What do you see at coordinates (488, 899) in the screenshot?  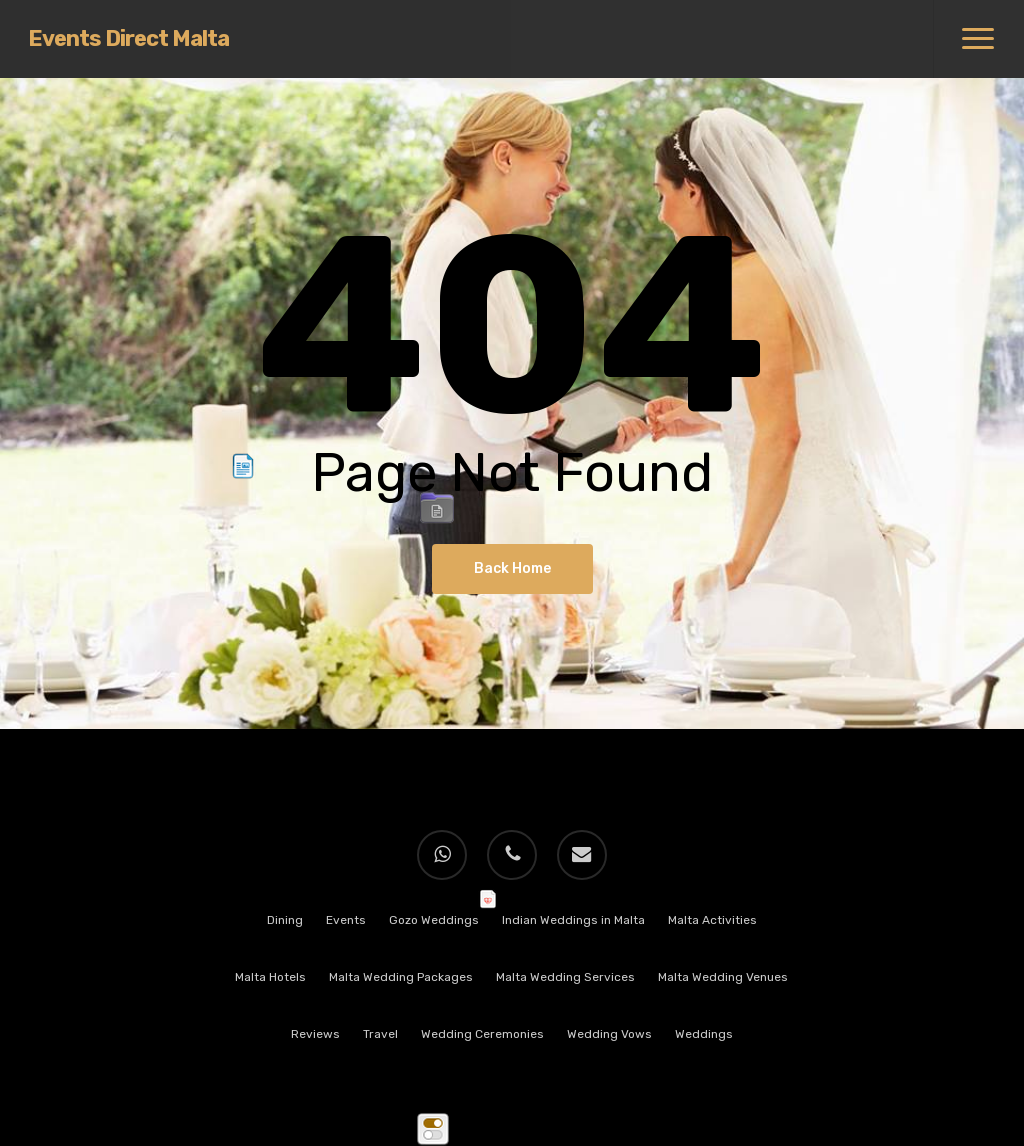 I see `a ruby programming language source file` at bounding box center [488, 899].